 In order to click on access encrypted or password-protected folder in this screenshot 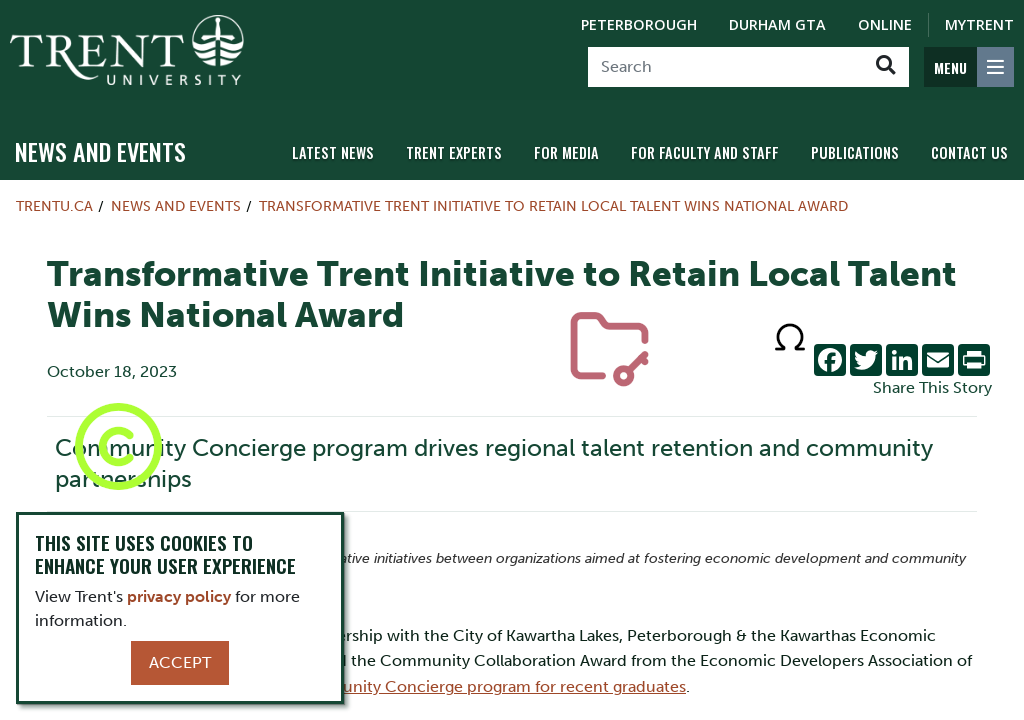, I will do `click(609, 347)`.